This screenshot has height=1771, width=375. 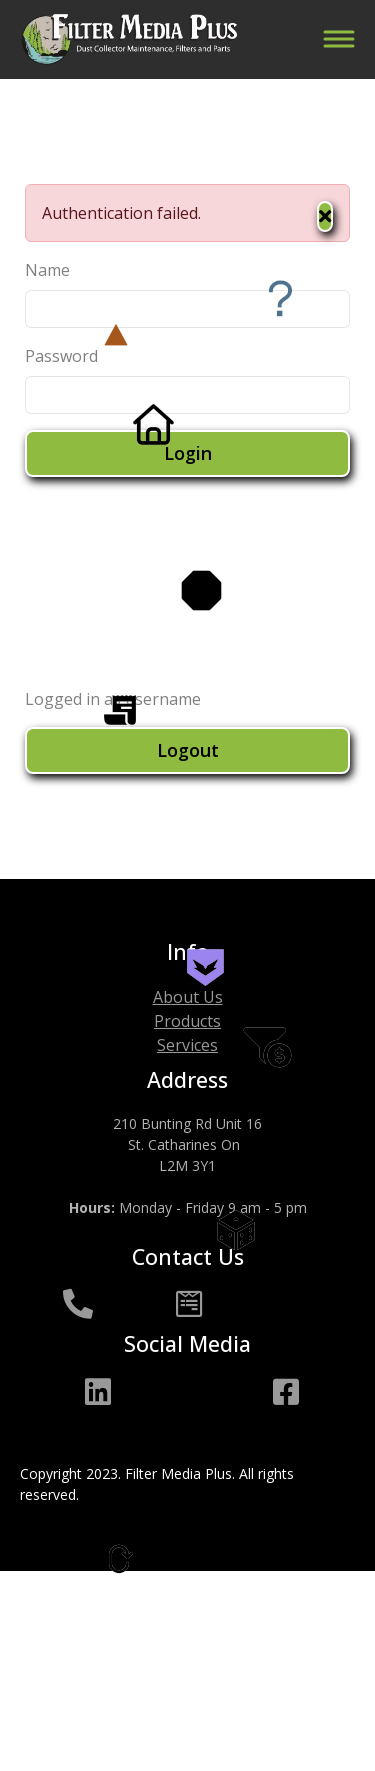 What do you see at coordinates (236, 1230) in the screenshot?
I see `randomize or shuffle content` at bounding box center [236, 1230].